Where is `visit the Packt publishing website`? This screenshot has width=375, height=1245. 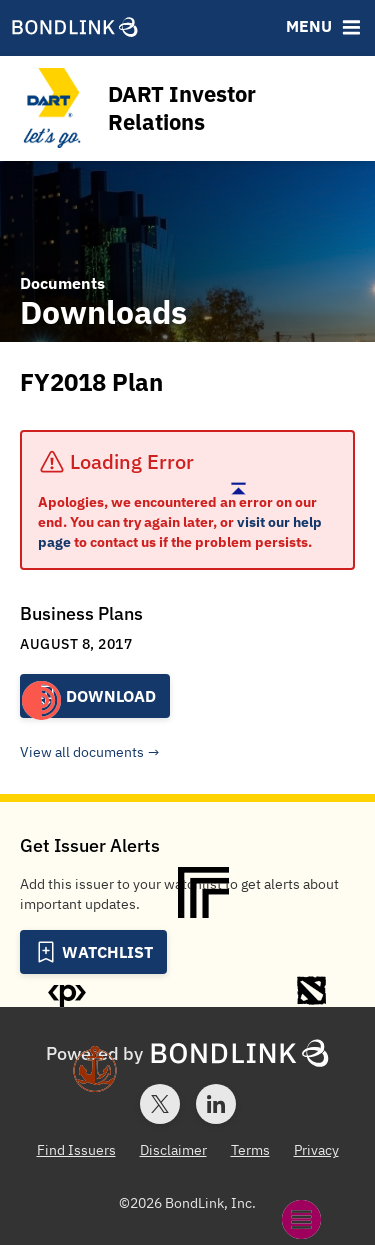
visit the Packt publishing website is located at coordinates (67, 996).